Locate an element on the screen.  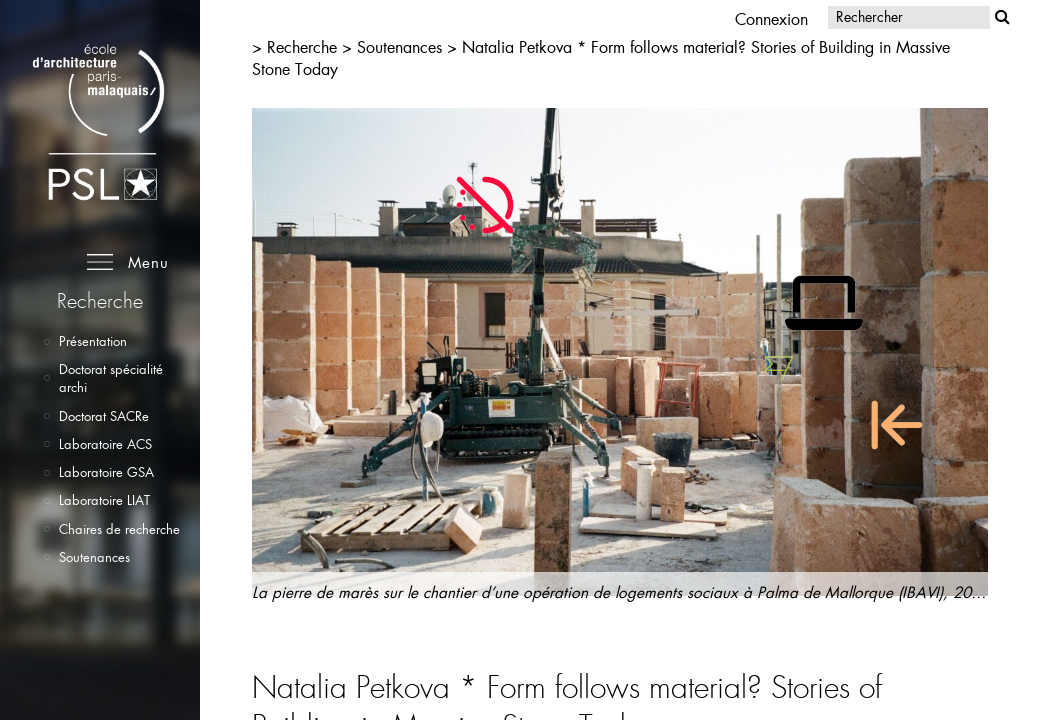
timer or duration tracking disabled is located at coordinates (485, 205).